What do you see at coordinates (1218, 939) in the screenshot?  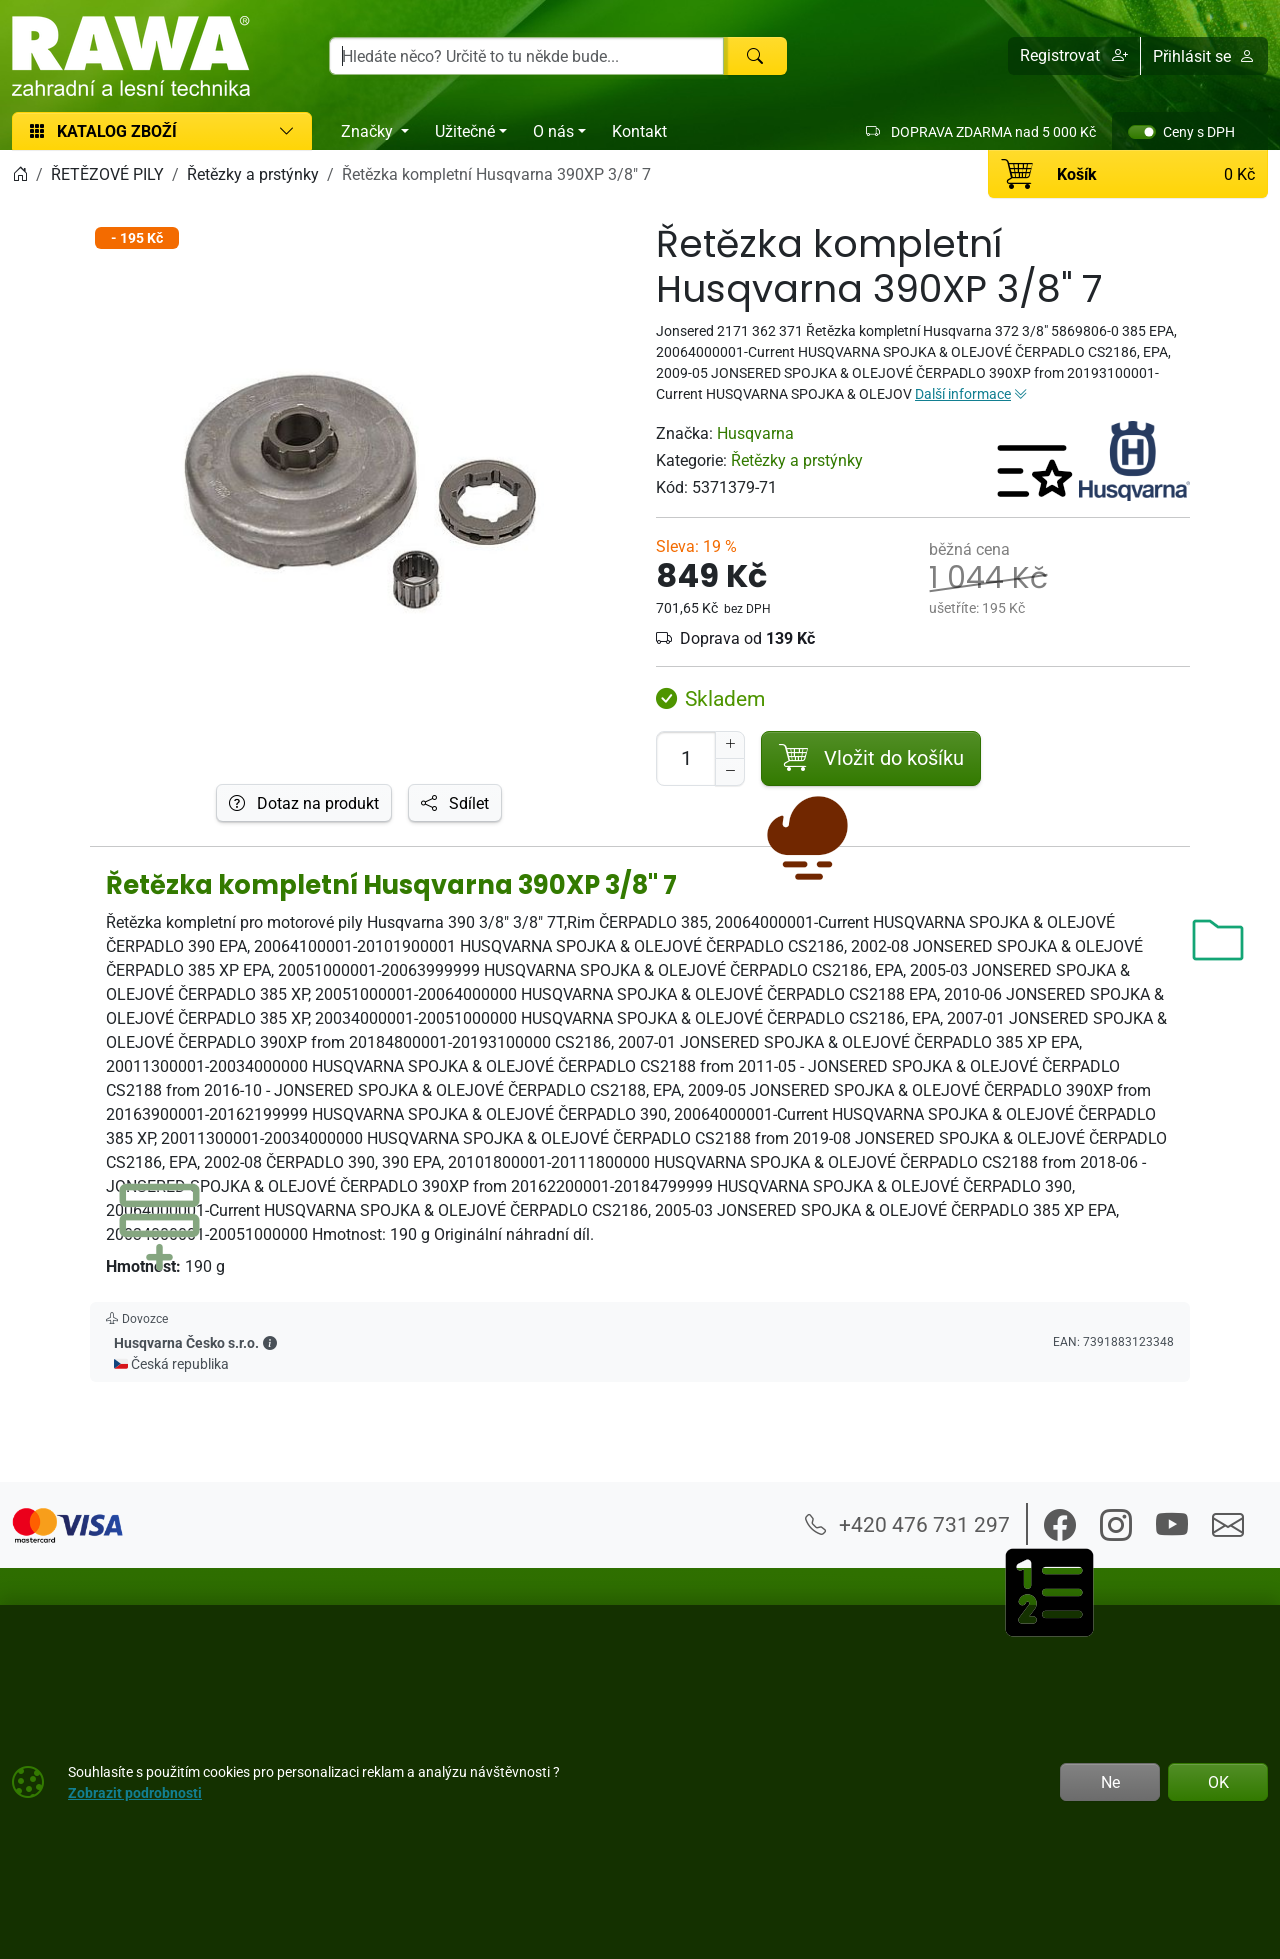 I see `access folder contents` at bounding box center [1218, 939].